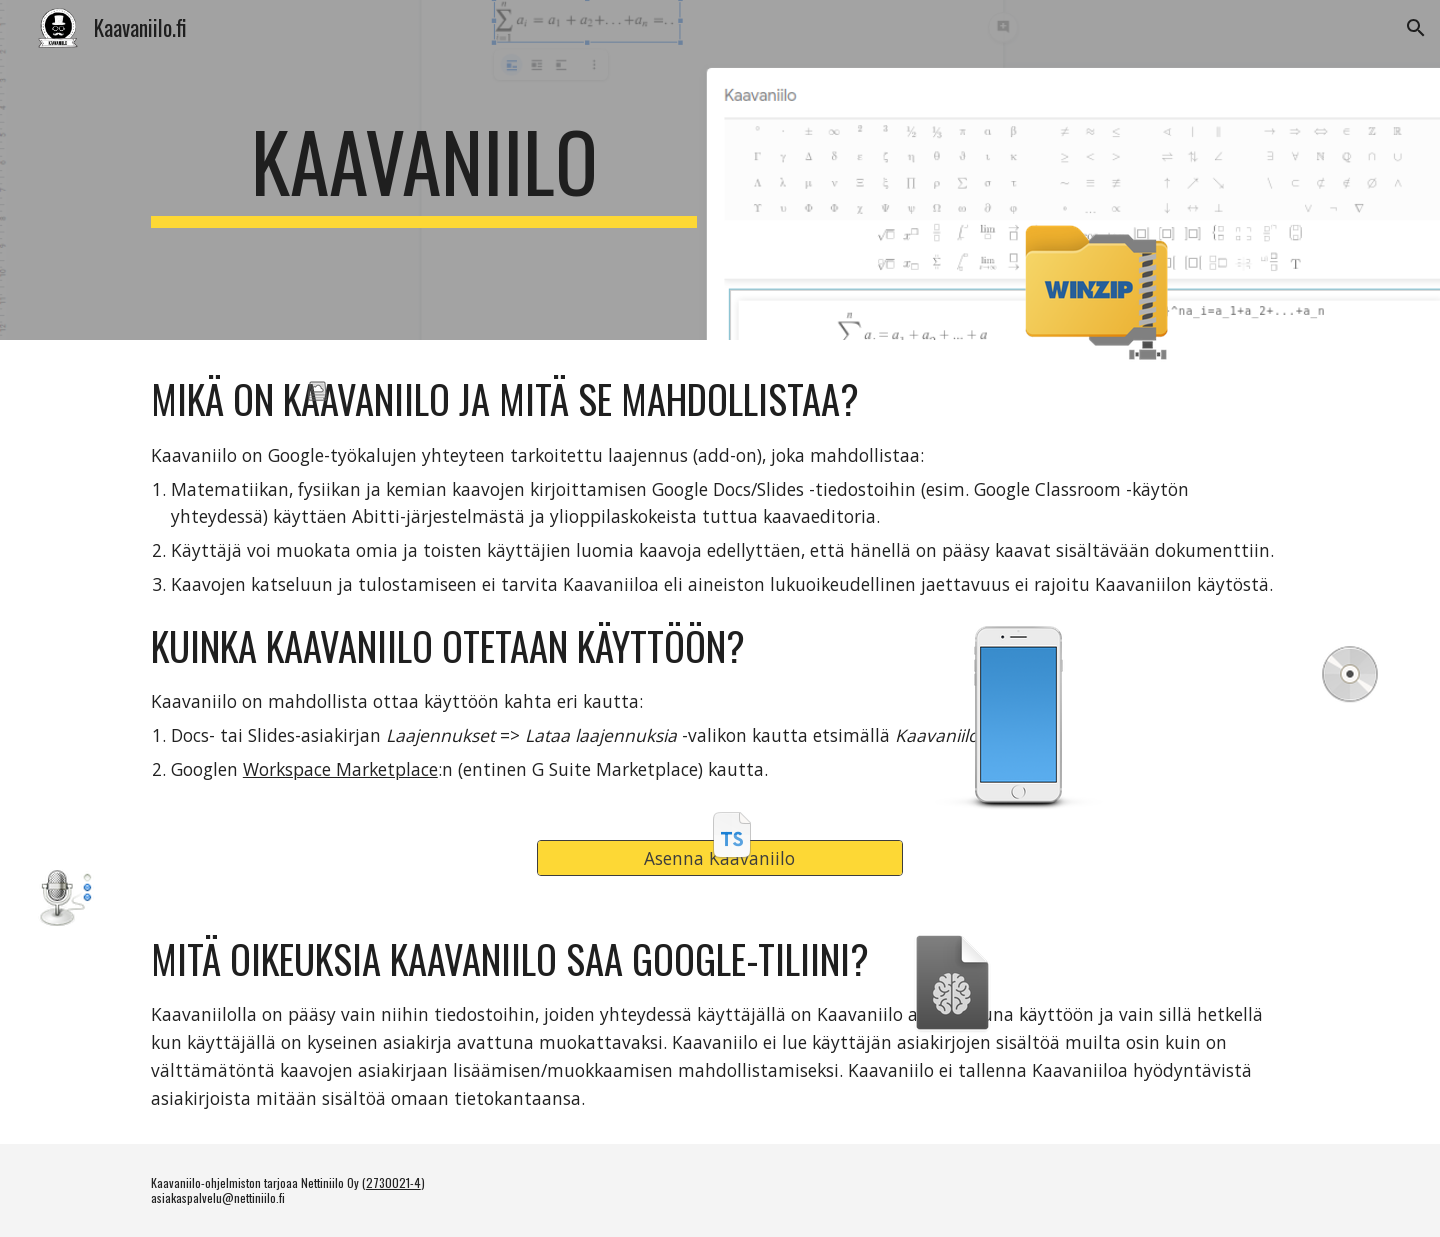 This screenshot has width=1440, height=1237. Describe the element at coordinates (732, 835) in the screenshot. I see `a typescript source code file` at that location.